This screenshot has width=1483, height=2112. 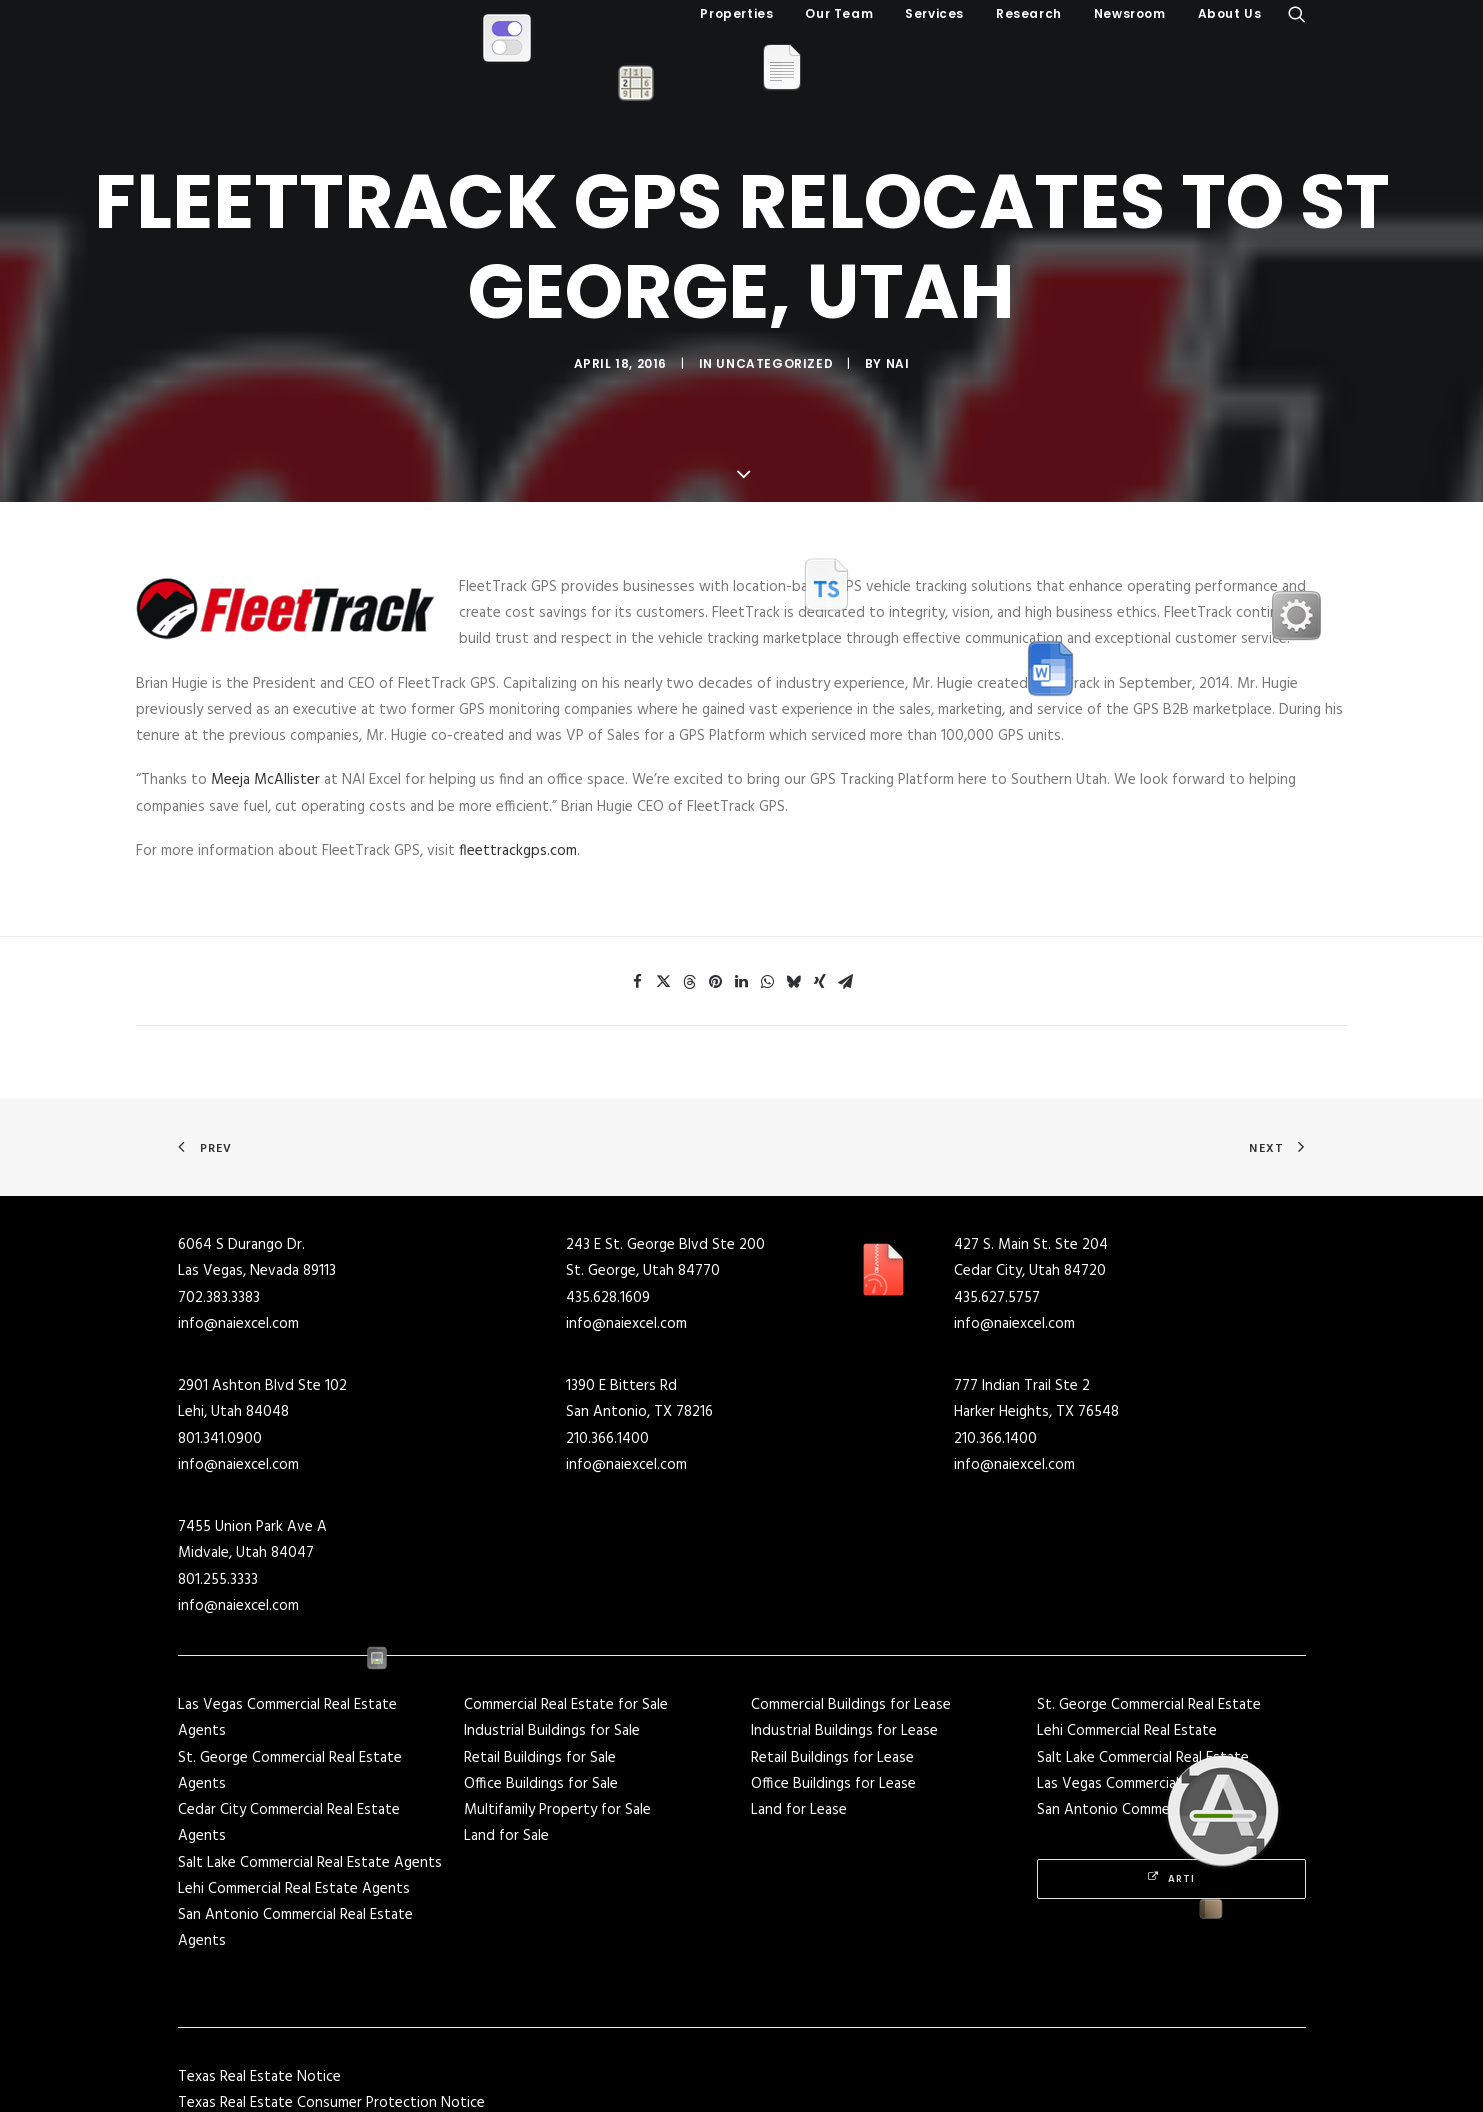 I want to click on executable application file, so click(x=1296, y=615).